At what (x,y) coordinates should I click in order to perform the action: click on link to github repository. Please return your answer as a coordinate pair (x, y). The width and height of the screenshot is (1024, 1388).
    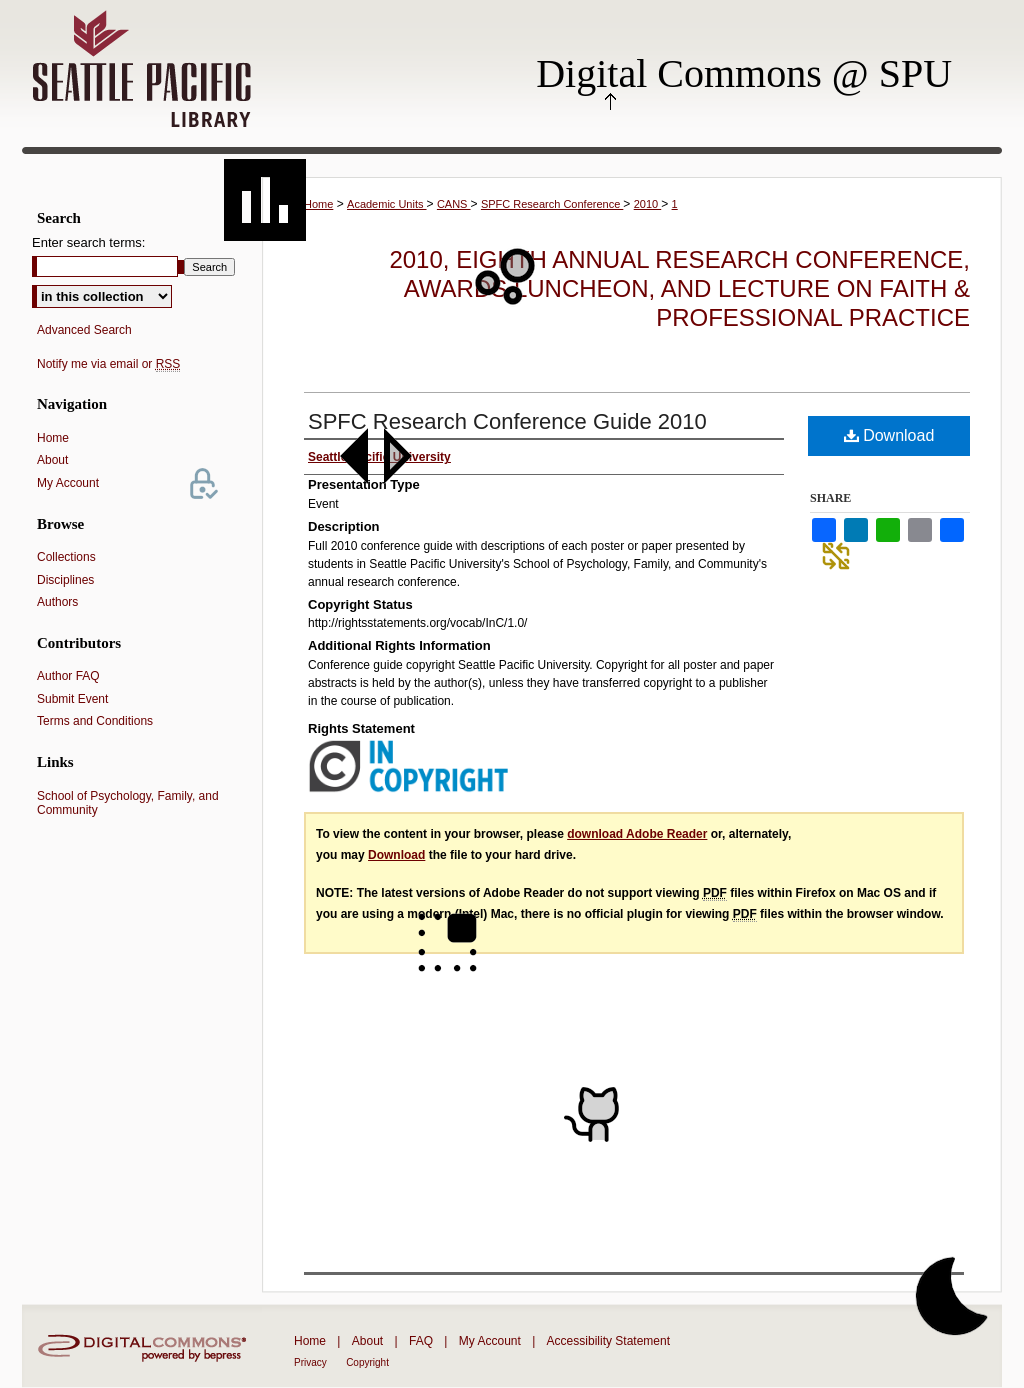
    Looking at the image, I should click on (596, 1113).